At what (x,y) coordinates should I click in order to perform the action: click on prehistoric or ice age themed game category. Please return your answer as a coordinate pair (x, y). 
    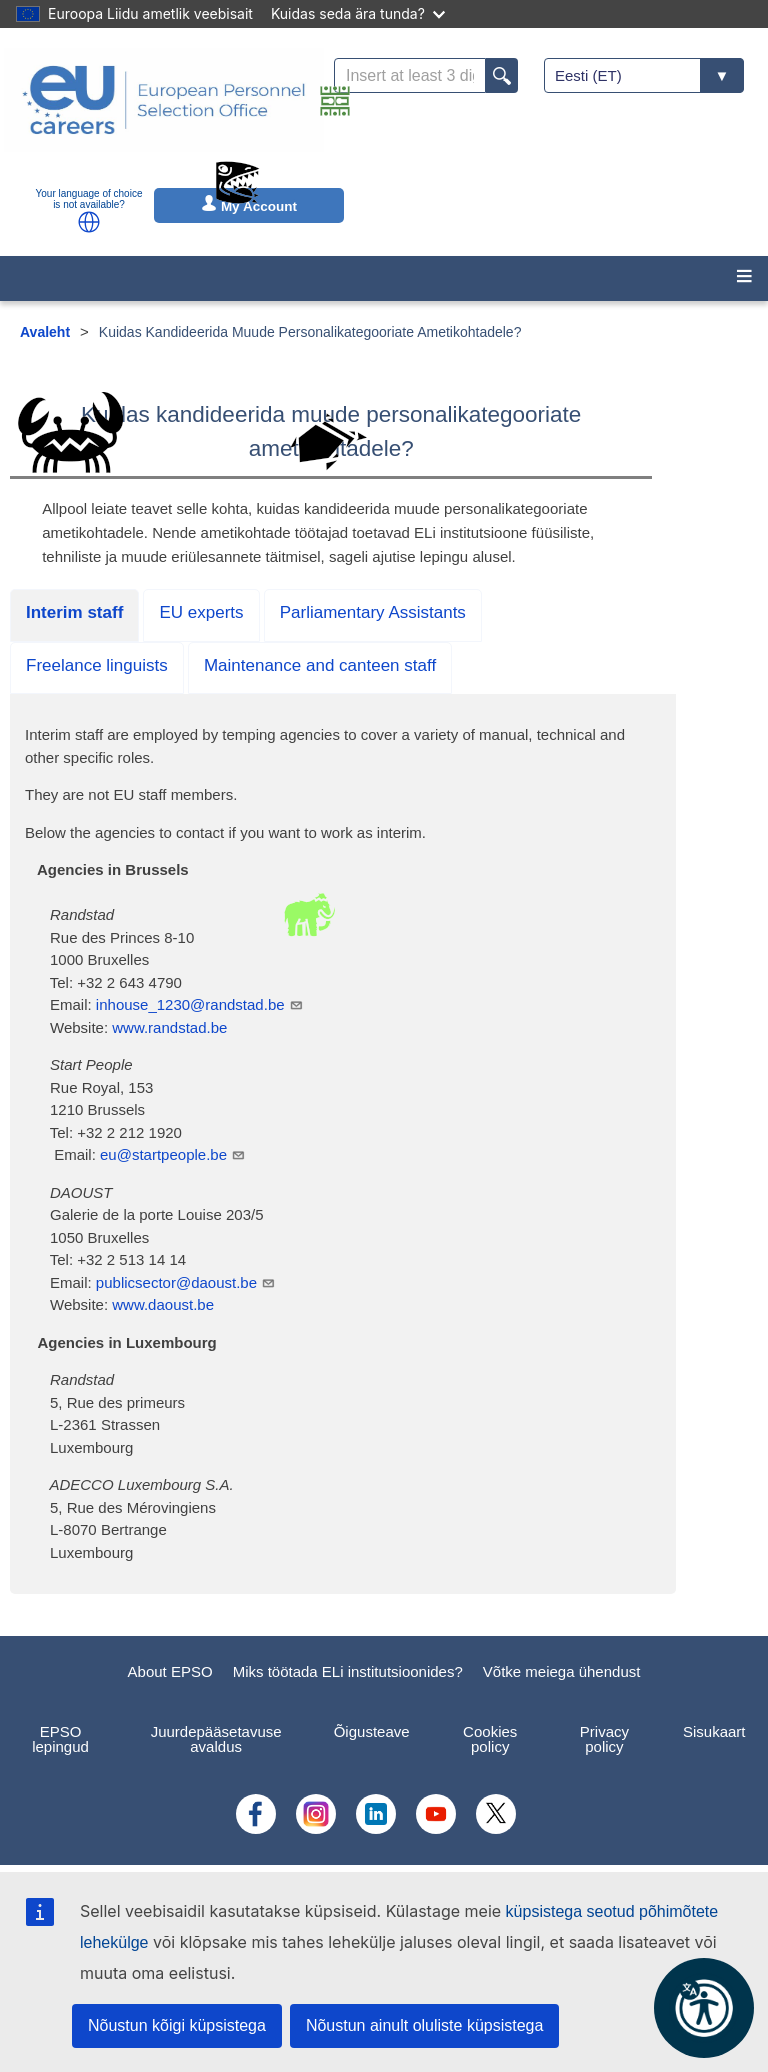
    Looking at the image, I should click on (309, 914).